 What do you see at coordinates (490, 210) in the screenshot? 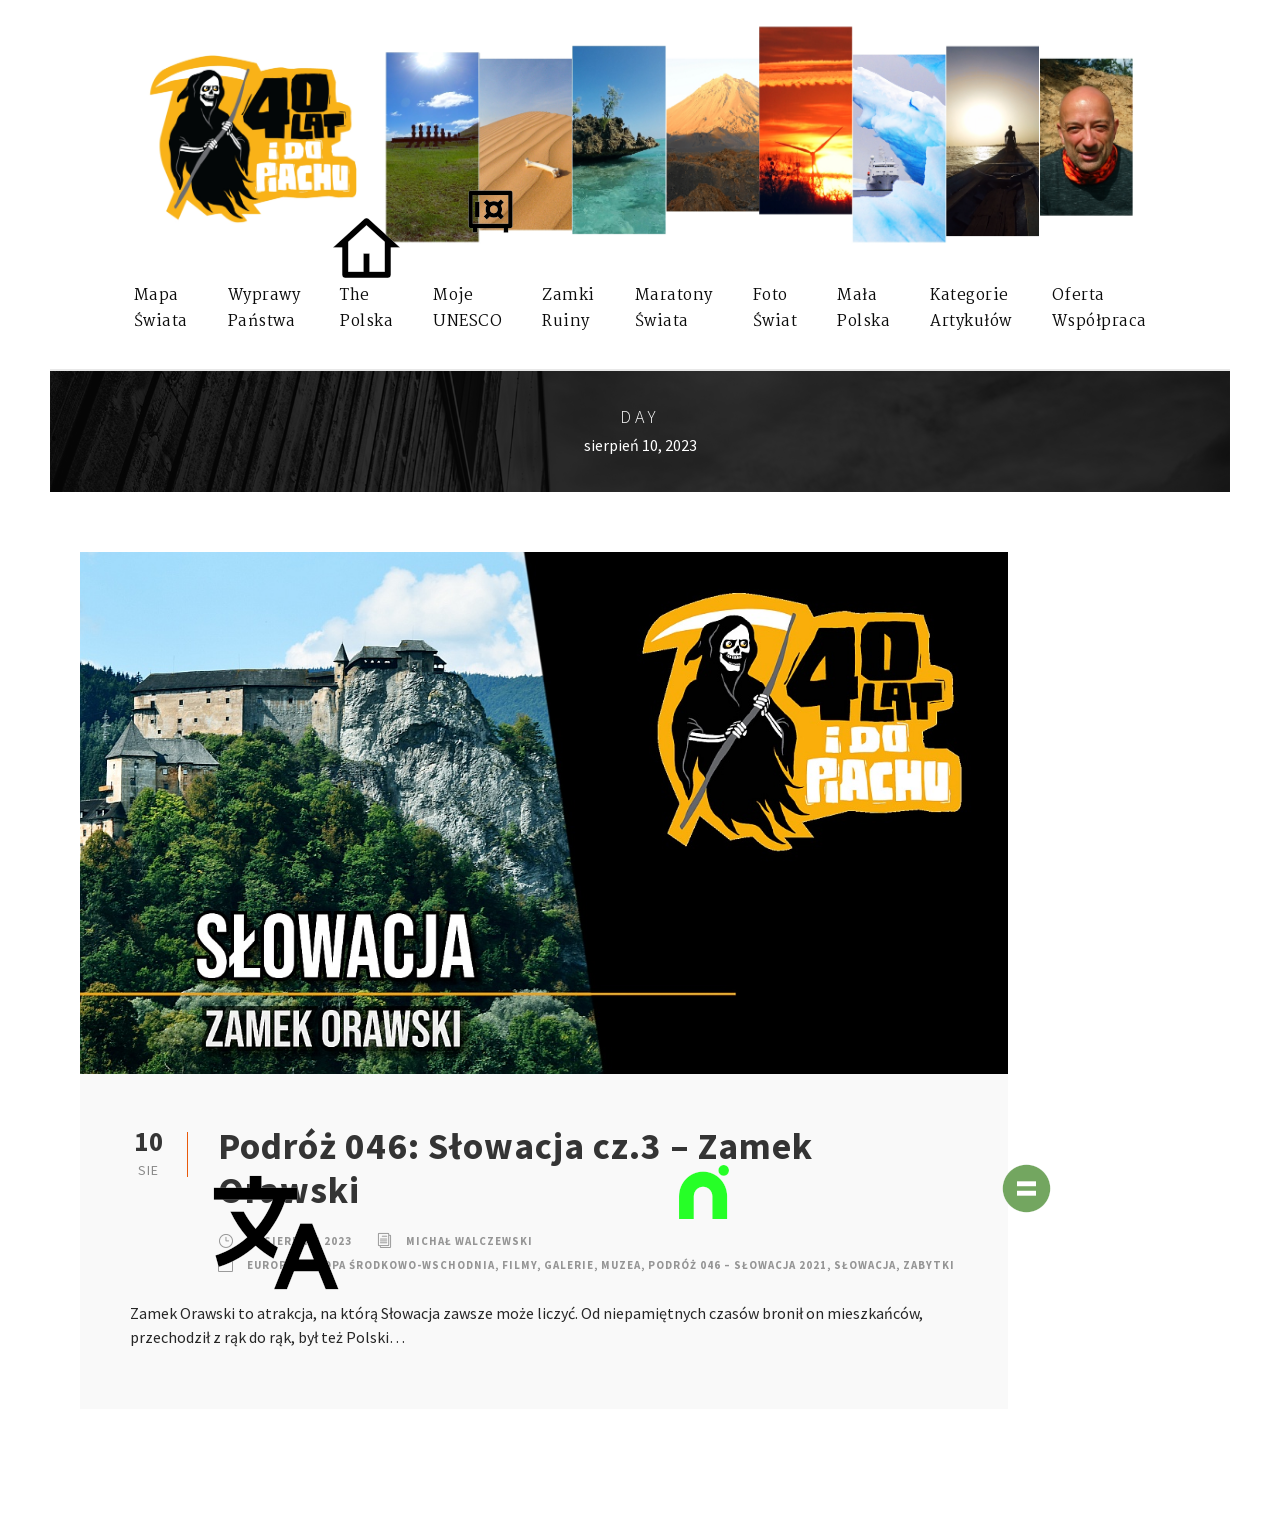
I see `access secure storage or vault features` at bounding box center [490, 210].